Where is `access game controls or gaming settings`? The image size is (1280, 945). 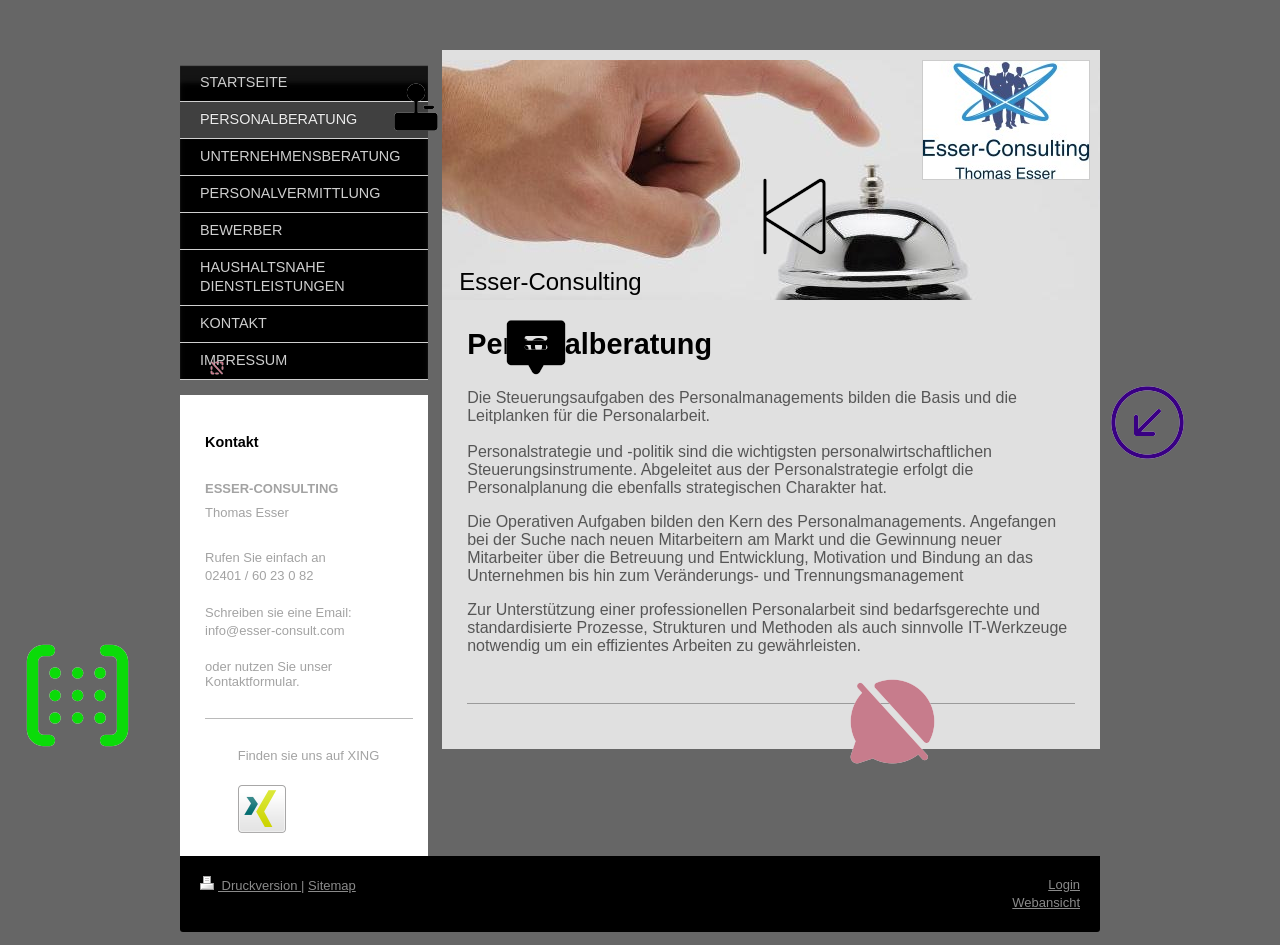
access game controls or gaming settings is located at coordinates (416, 109).